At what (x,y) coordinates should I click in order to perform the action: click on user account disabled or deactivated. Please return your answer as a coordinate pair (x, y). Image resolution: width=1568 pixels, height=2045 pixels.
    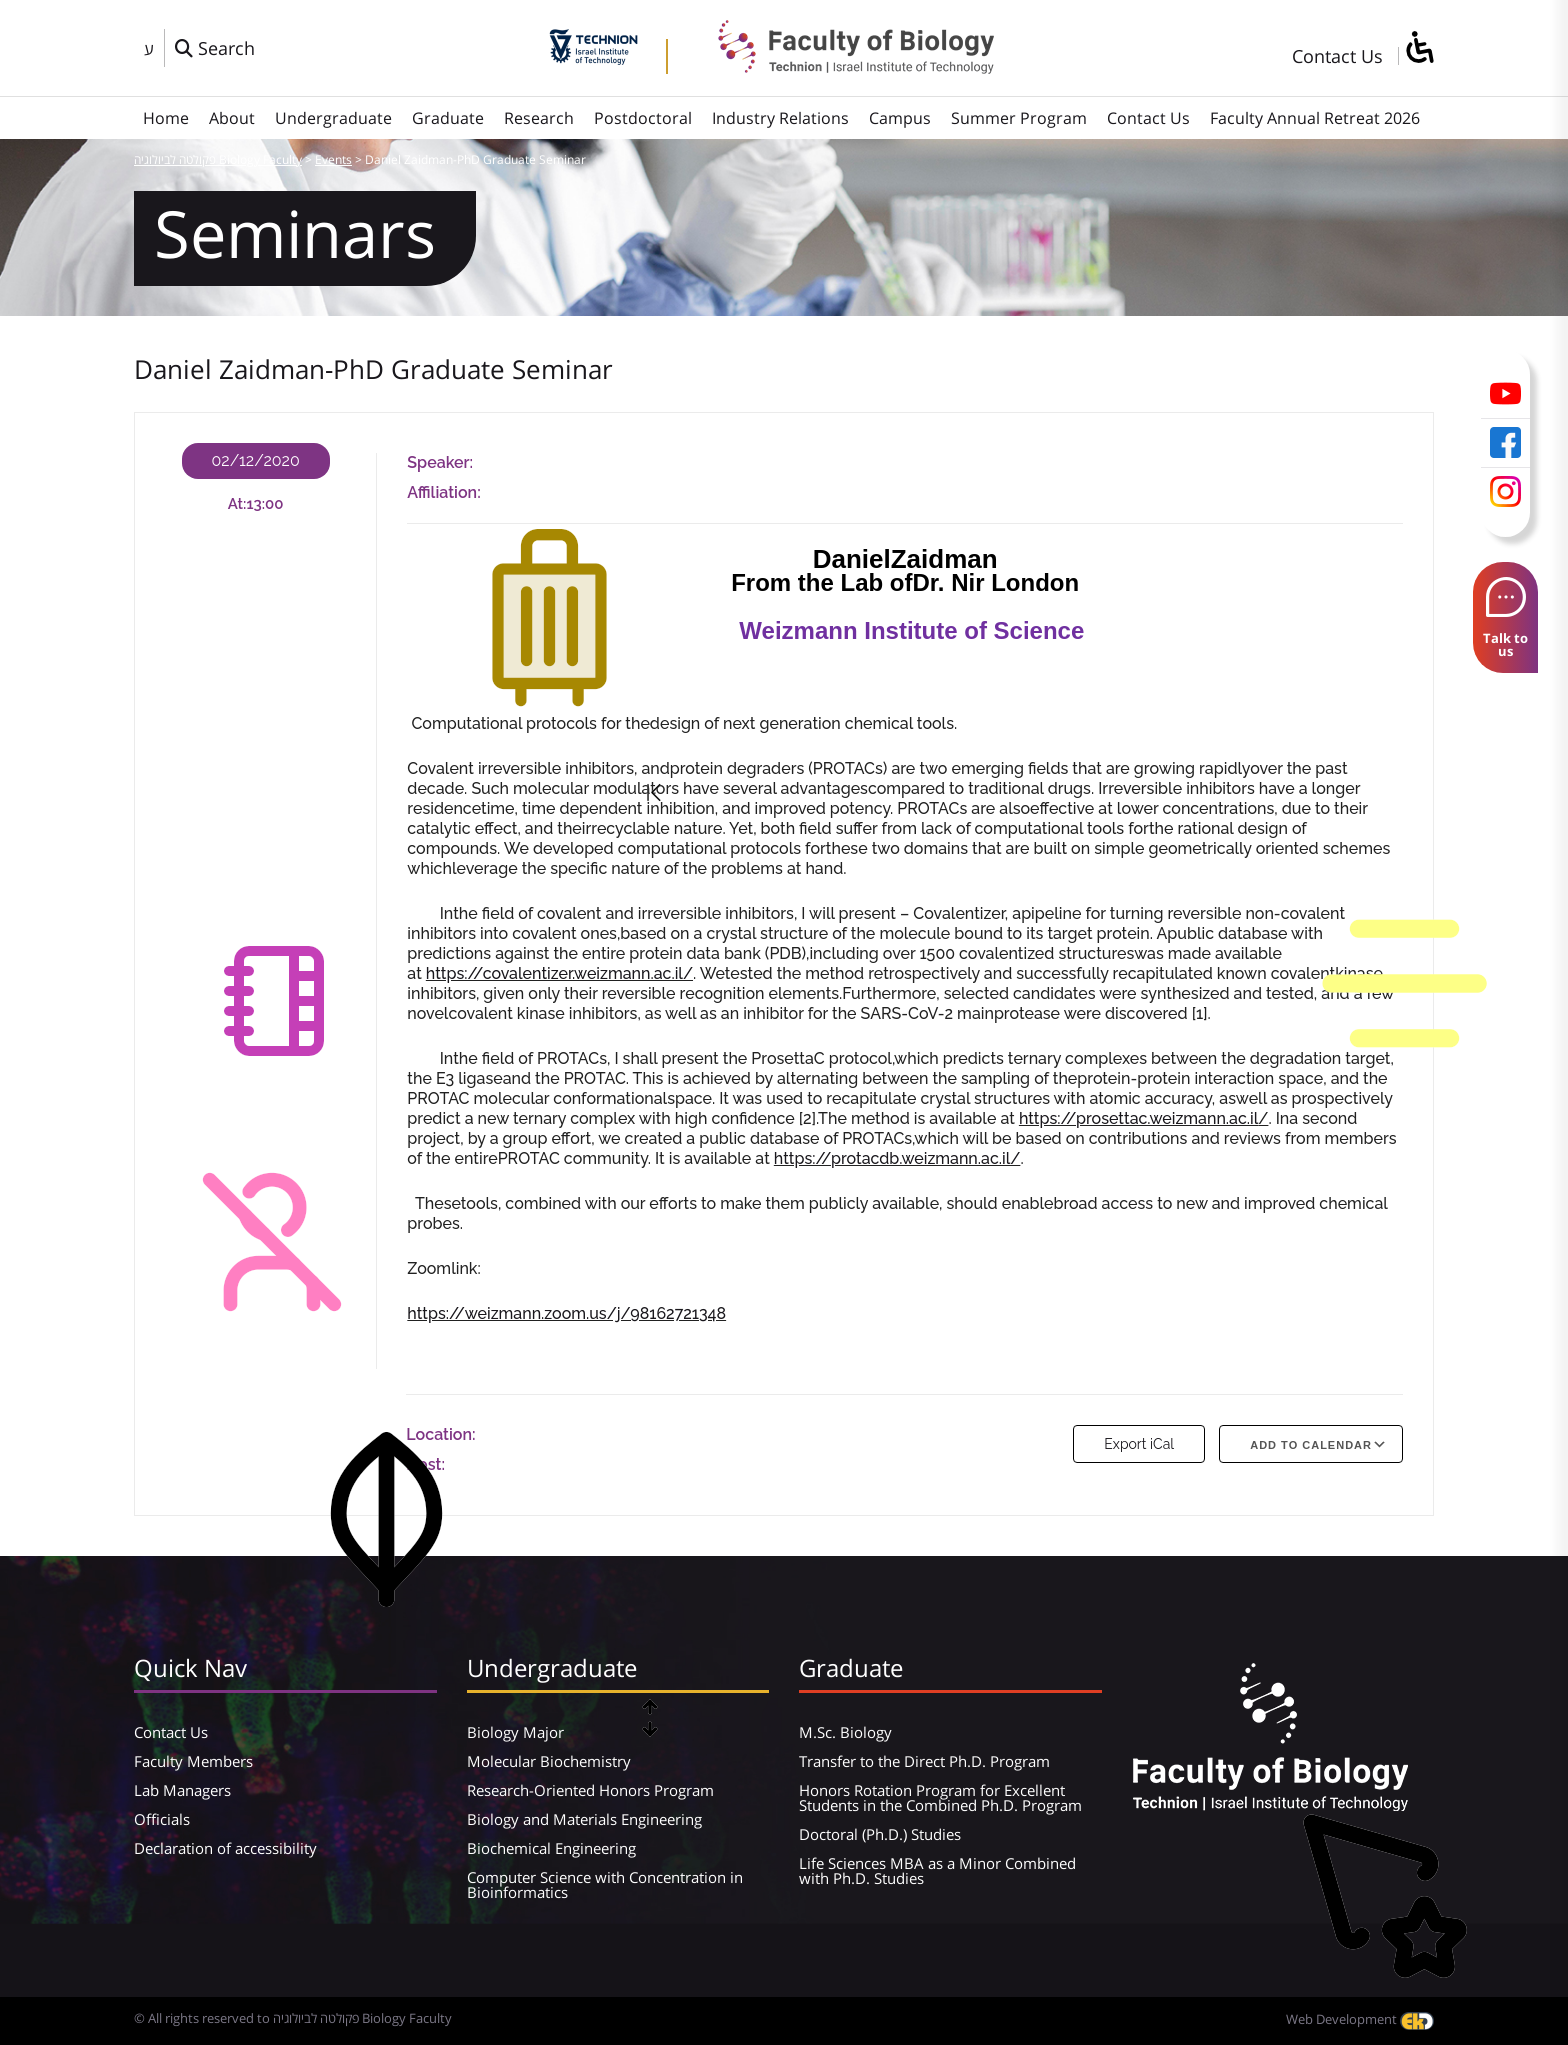
    Looking at the image, I should click on (272, 1242).